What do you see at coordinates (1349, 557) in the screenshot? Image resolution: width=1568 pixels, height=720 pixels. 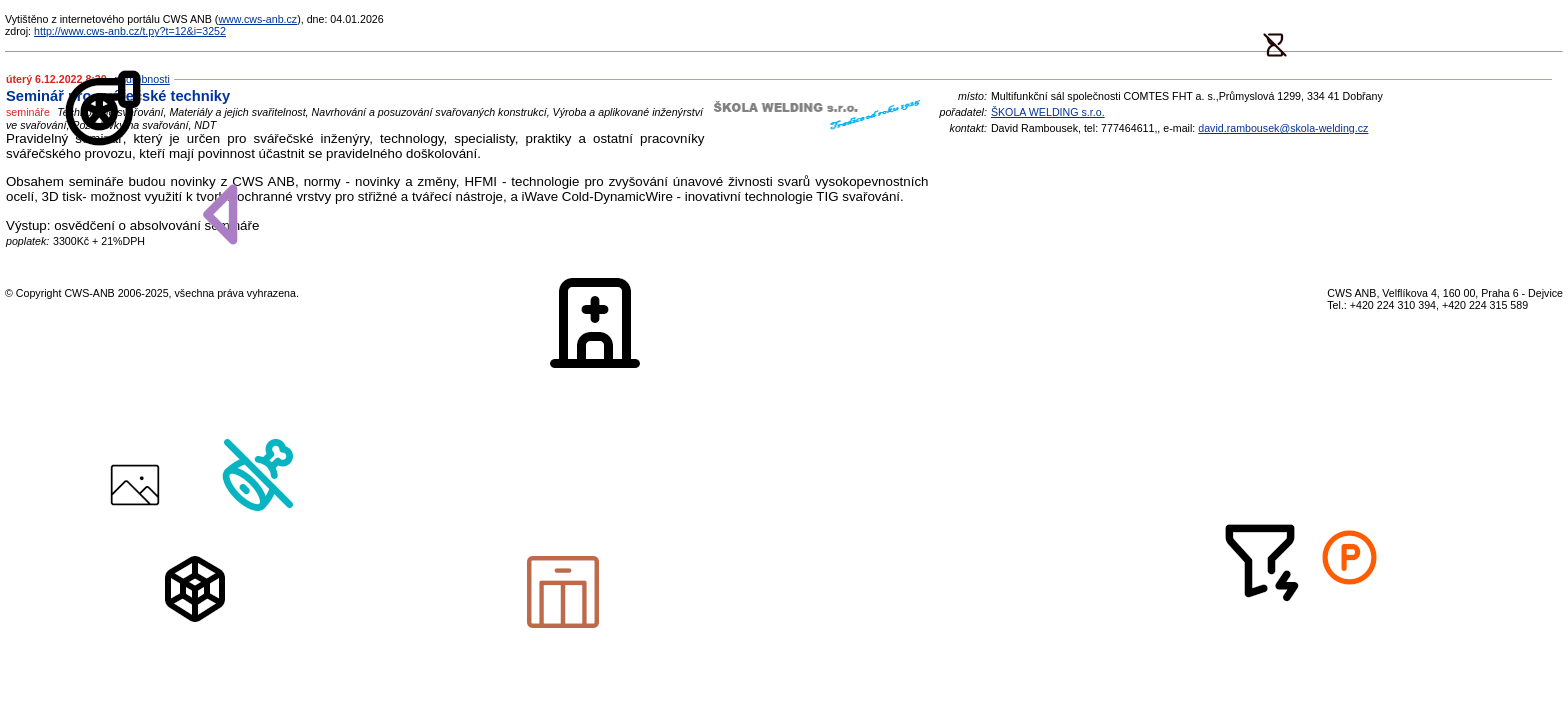 I see `find nearby parking locations` at bounding box center [1349, 557].